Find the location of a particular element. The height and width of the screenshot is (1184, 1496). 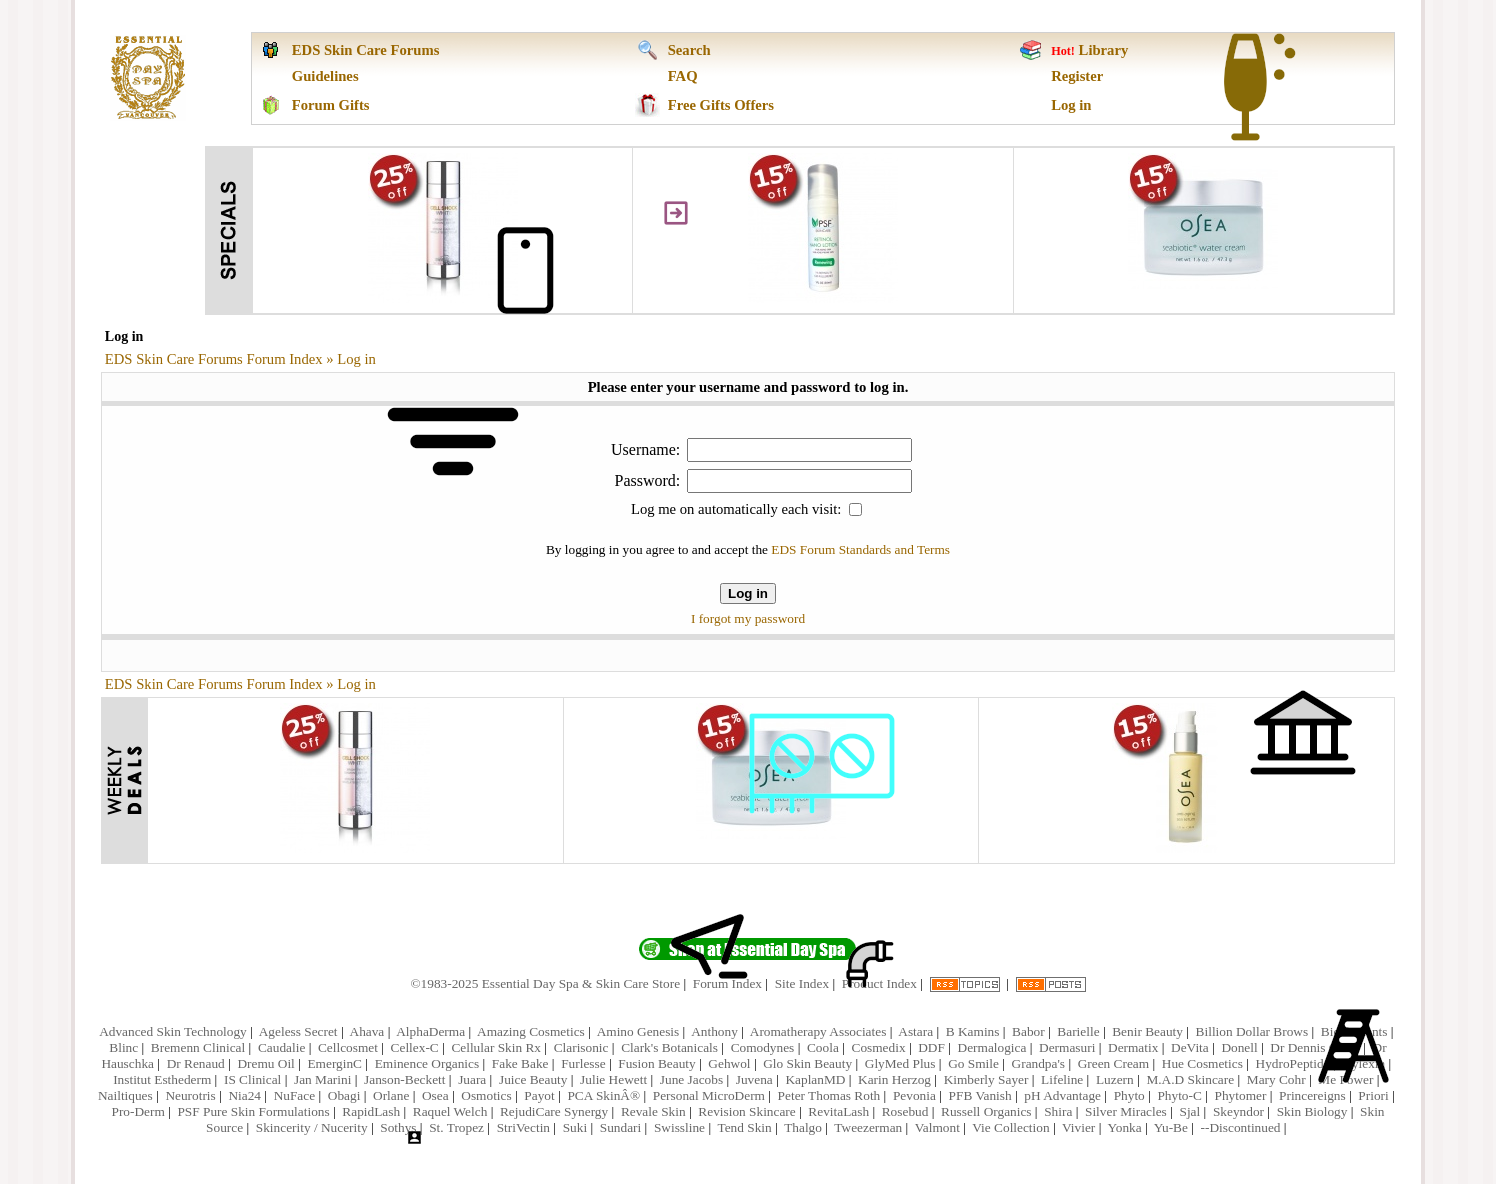

plumbing or pipe system settings is located at coordinates (868, 962).